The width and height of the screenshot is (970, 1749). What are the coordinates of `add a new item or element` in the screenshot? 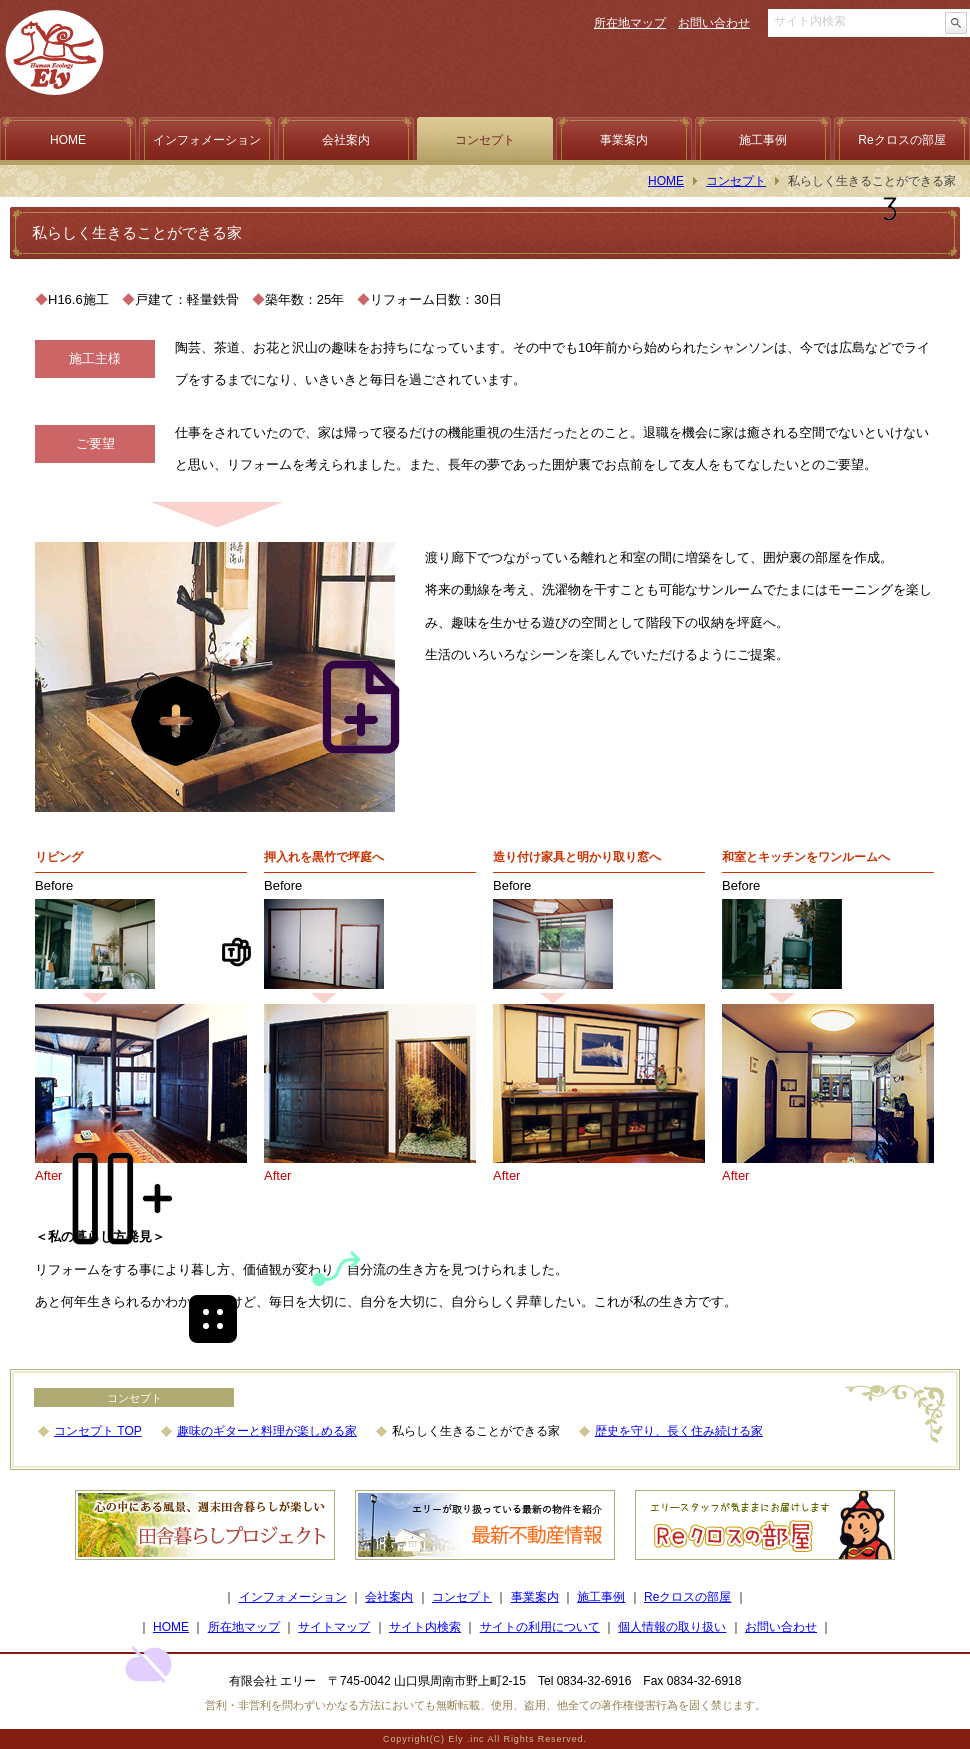 It's located at (176, 721).